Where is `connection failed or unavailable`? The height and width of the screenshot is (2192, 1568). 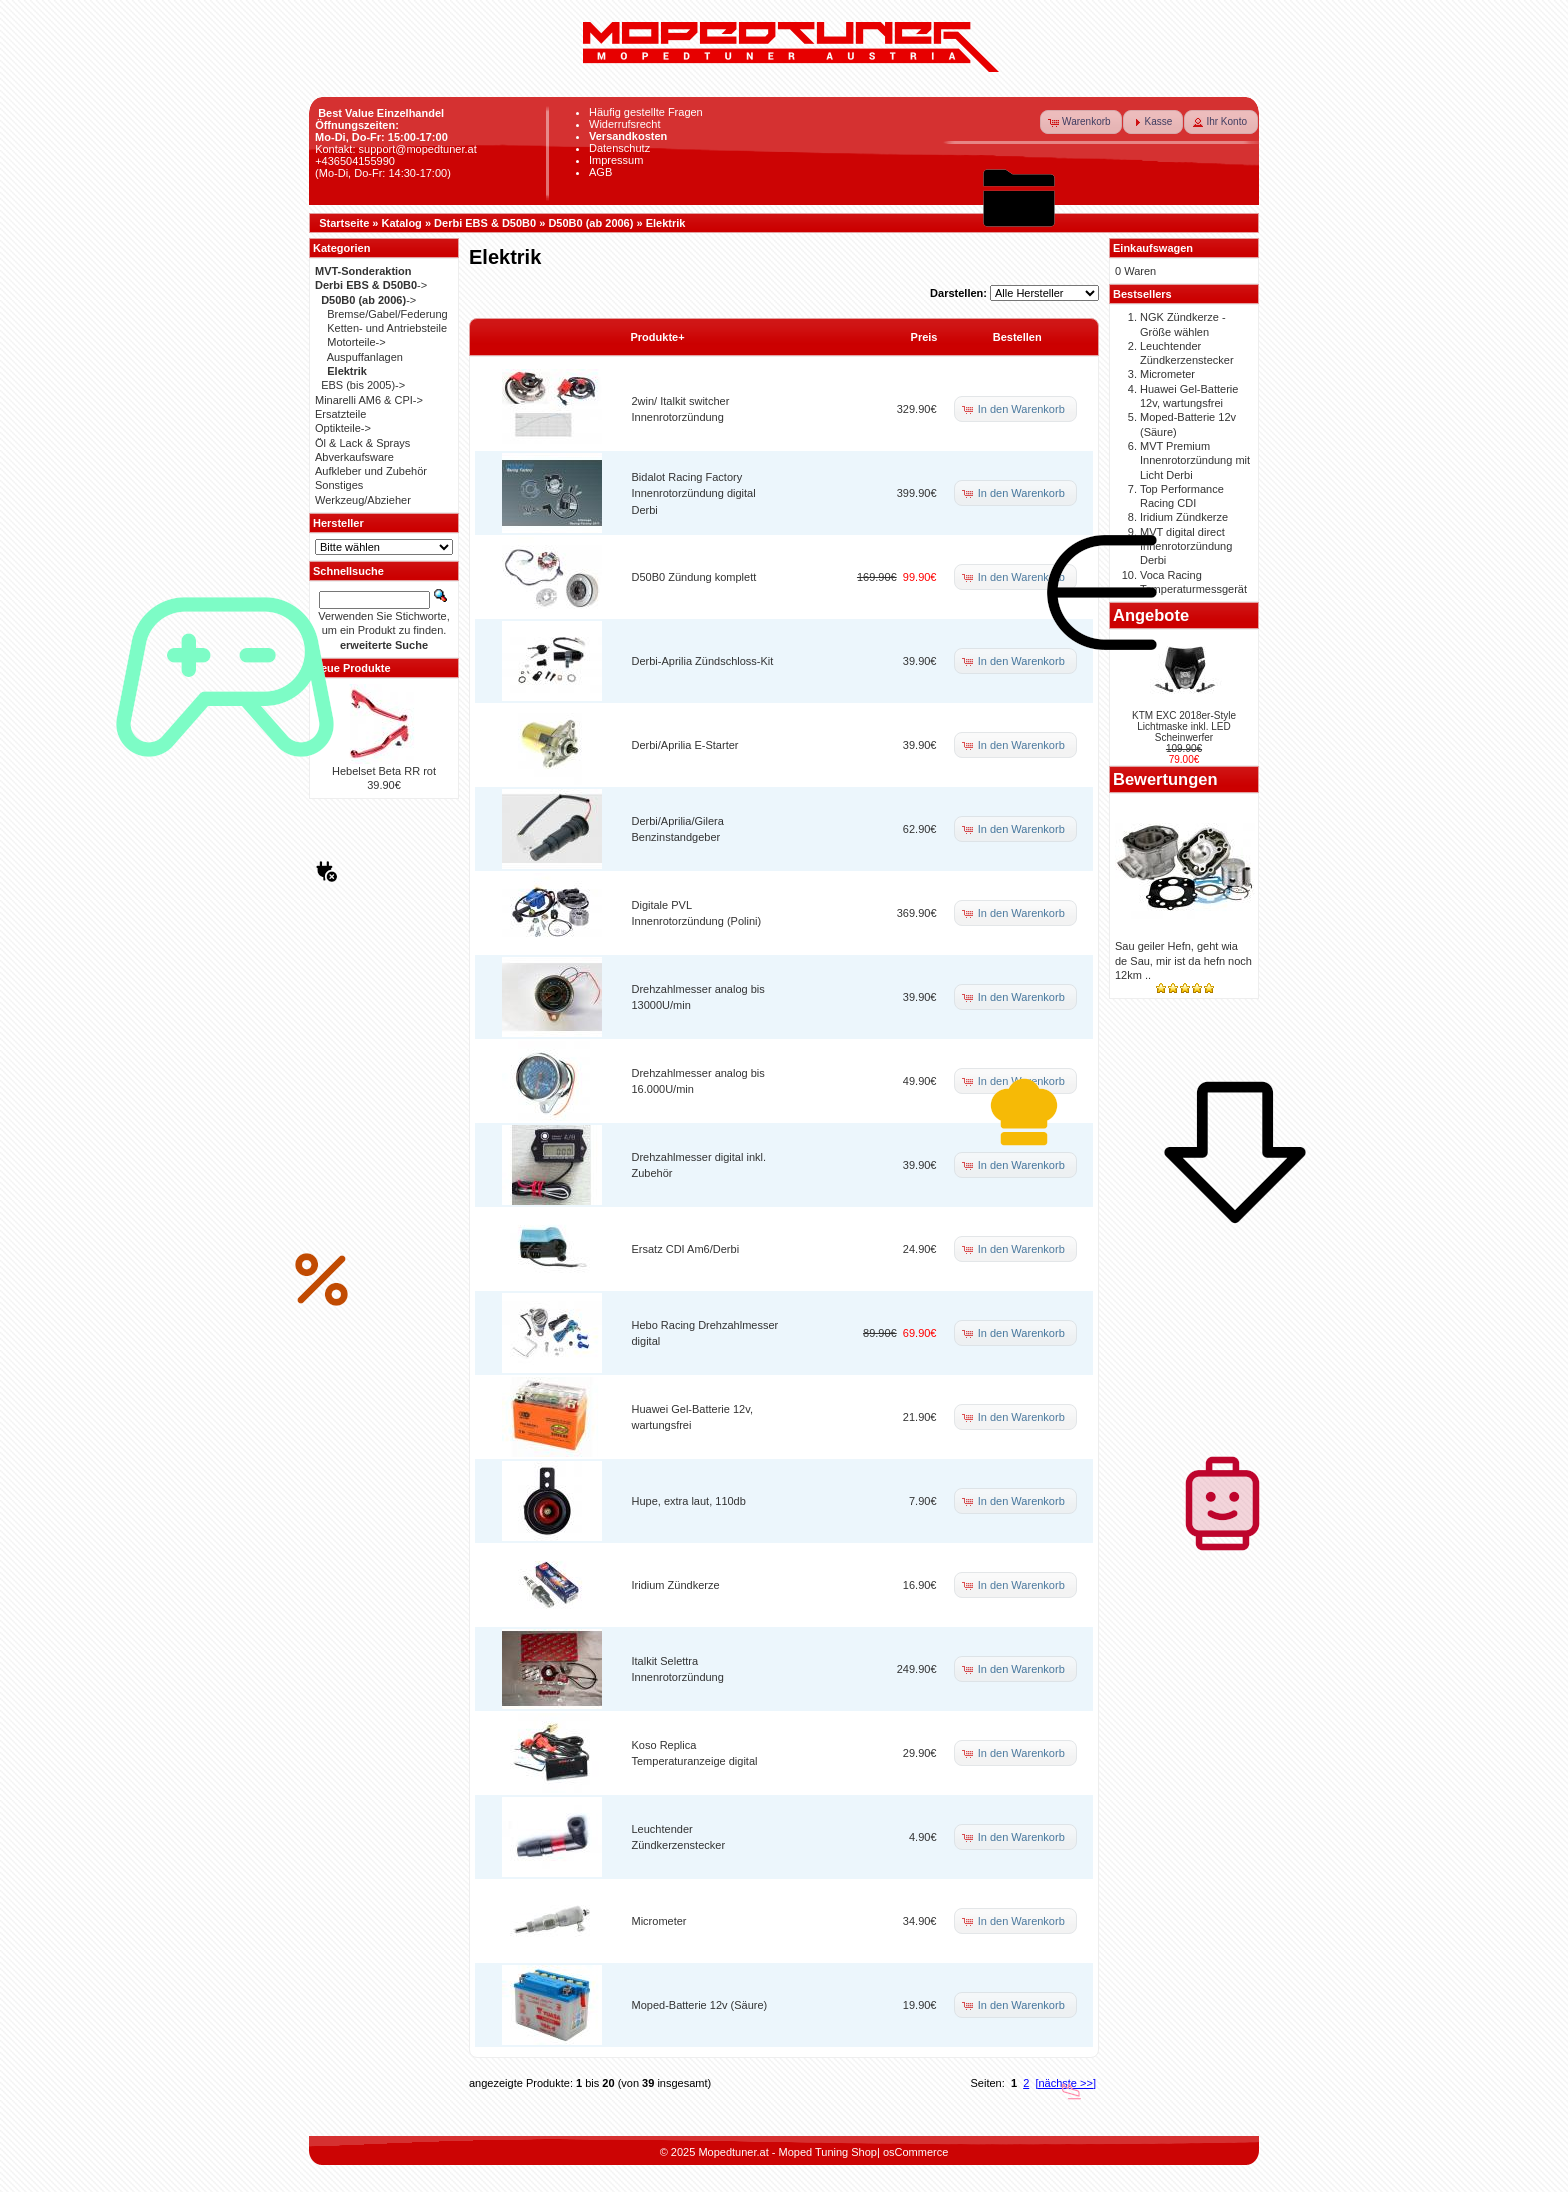 connection failed or unavailable is located at coordinates (325, 871).